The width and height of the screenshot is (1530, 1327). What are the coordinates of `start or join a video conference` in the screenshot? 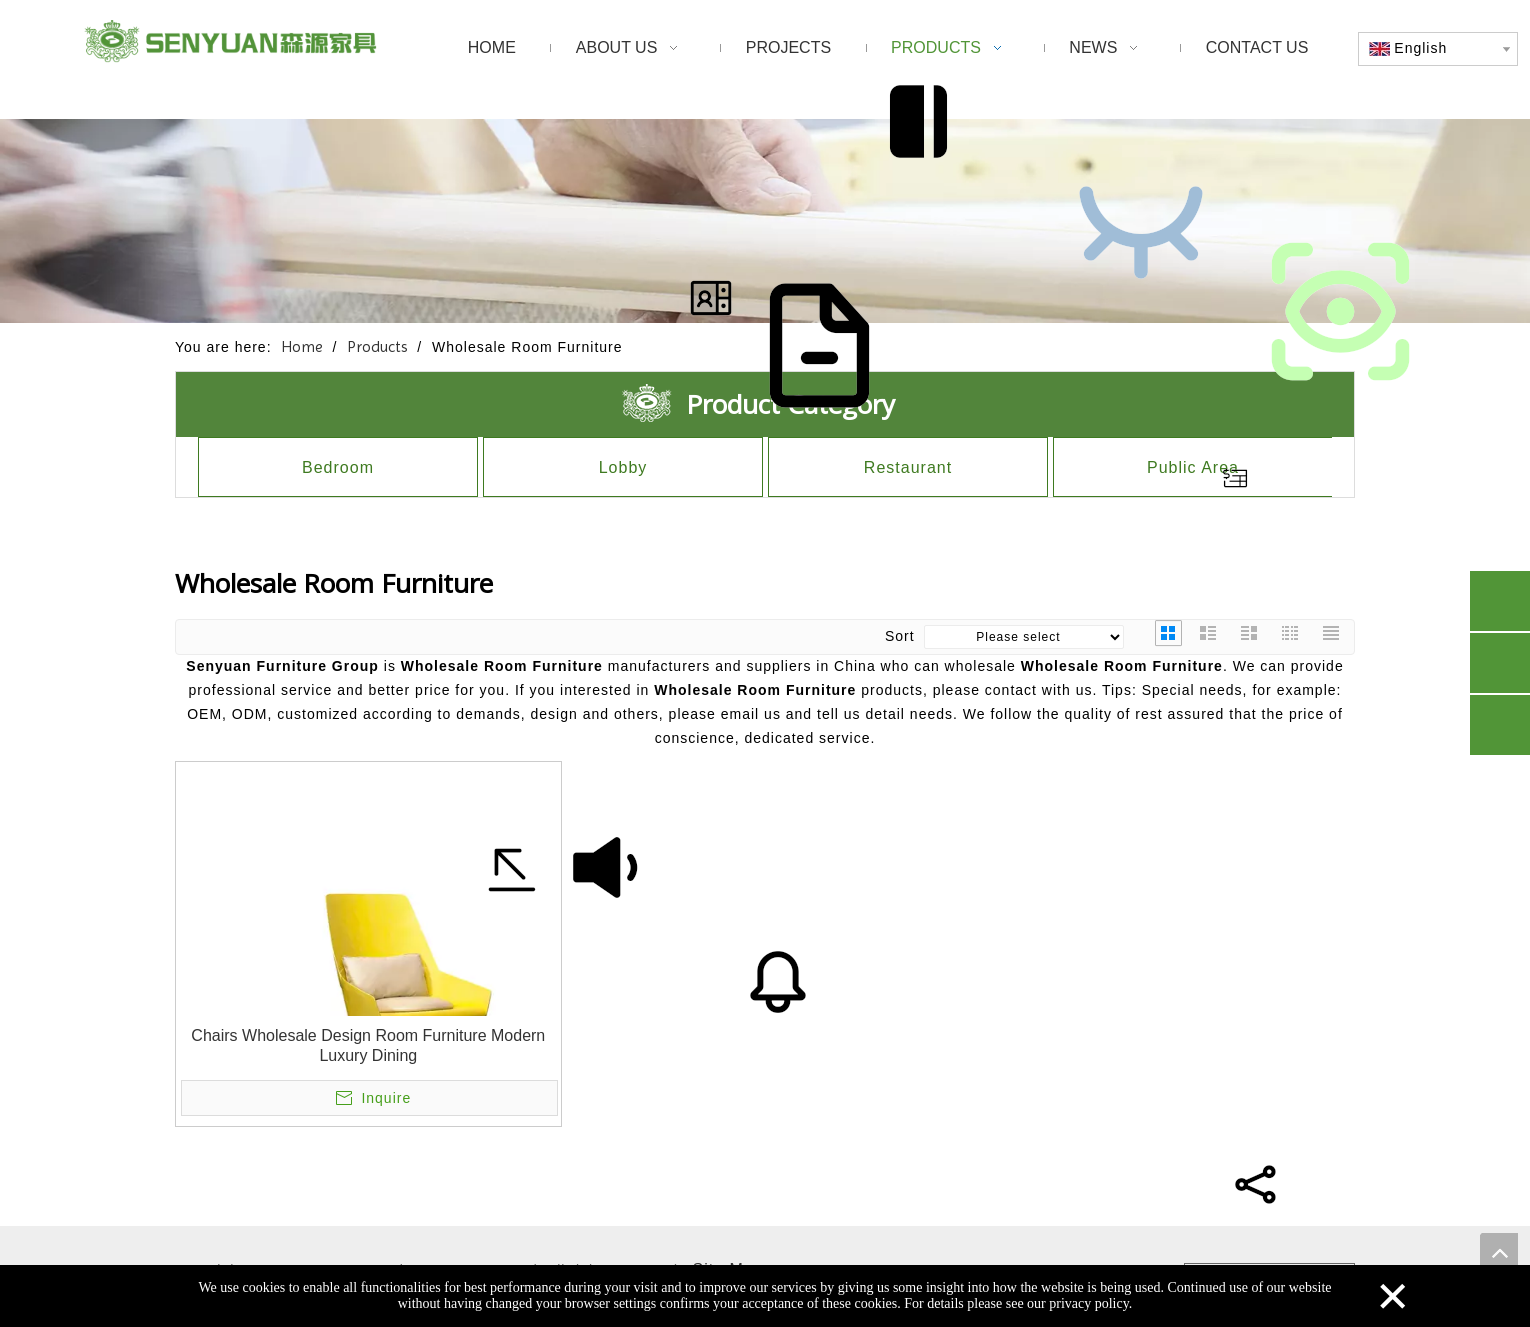 It's located at (711, 298).